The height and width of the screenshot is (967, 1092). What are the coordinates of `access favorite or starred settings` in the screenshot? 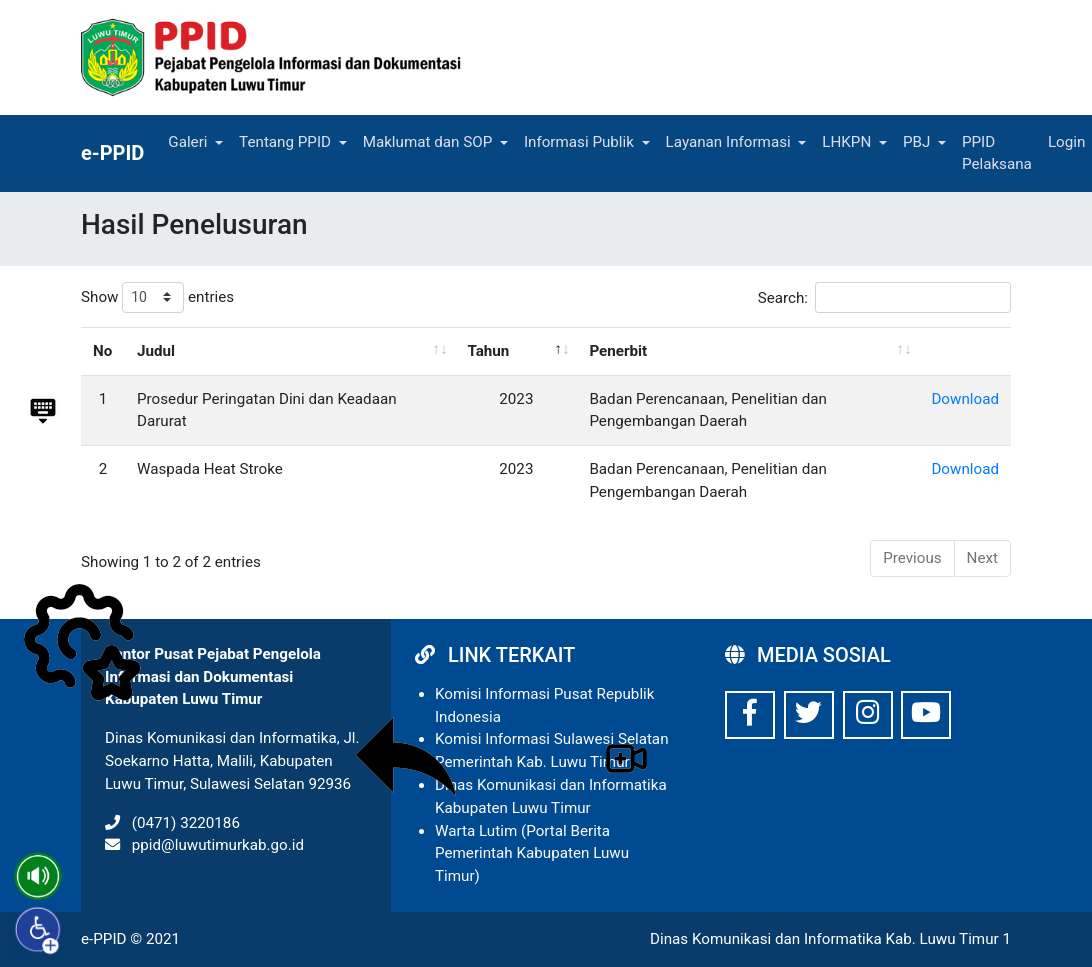 It's located at (79, 639).